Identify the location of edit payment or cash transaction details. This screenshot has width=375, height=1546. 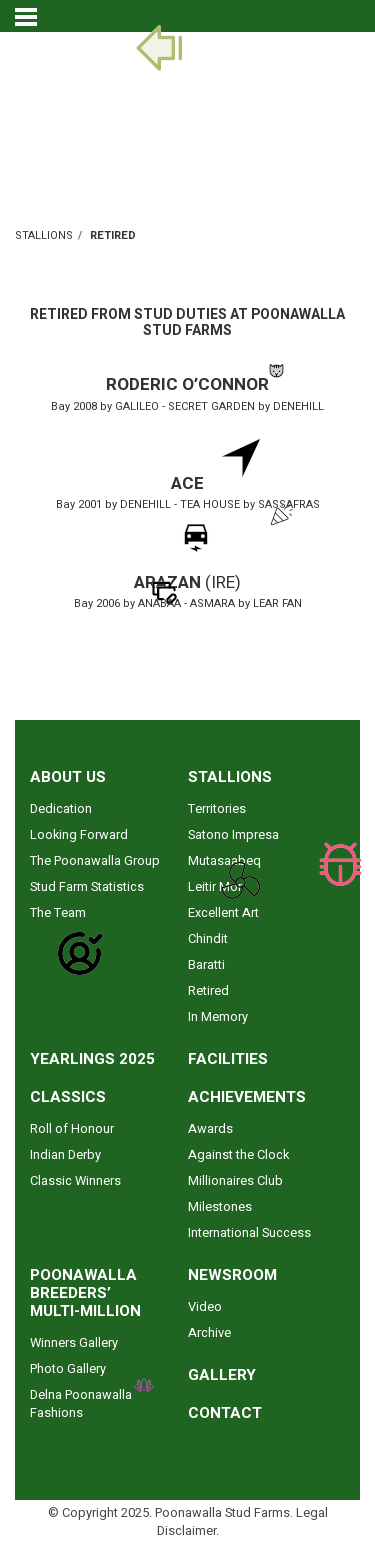
(164, 591).